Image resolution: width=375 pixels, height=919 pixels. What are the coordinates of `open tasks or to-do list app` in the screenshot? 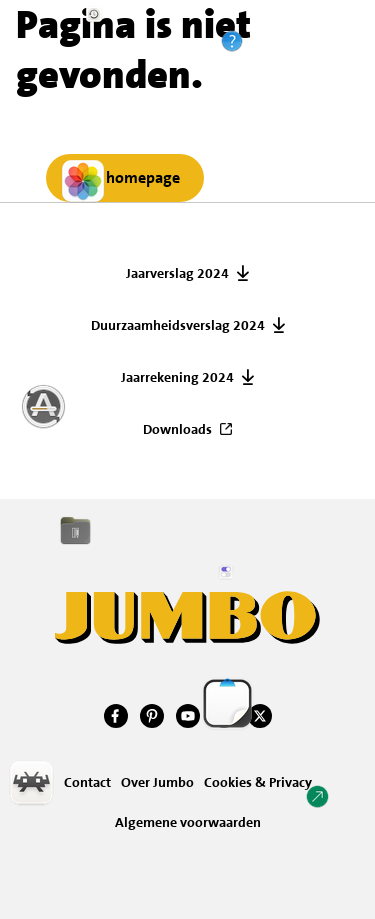 It's located at (227, 703).